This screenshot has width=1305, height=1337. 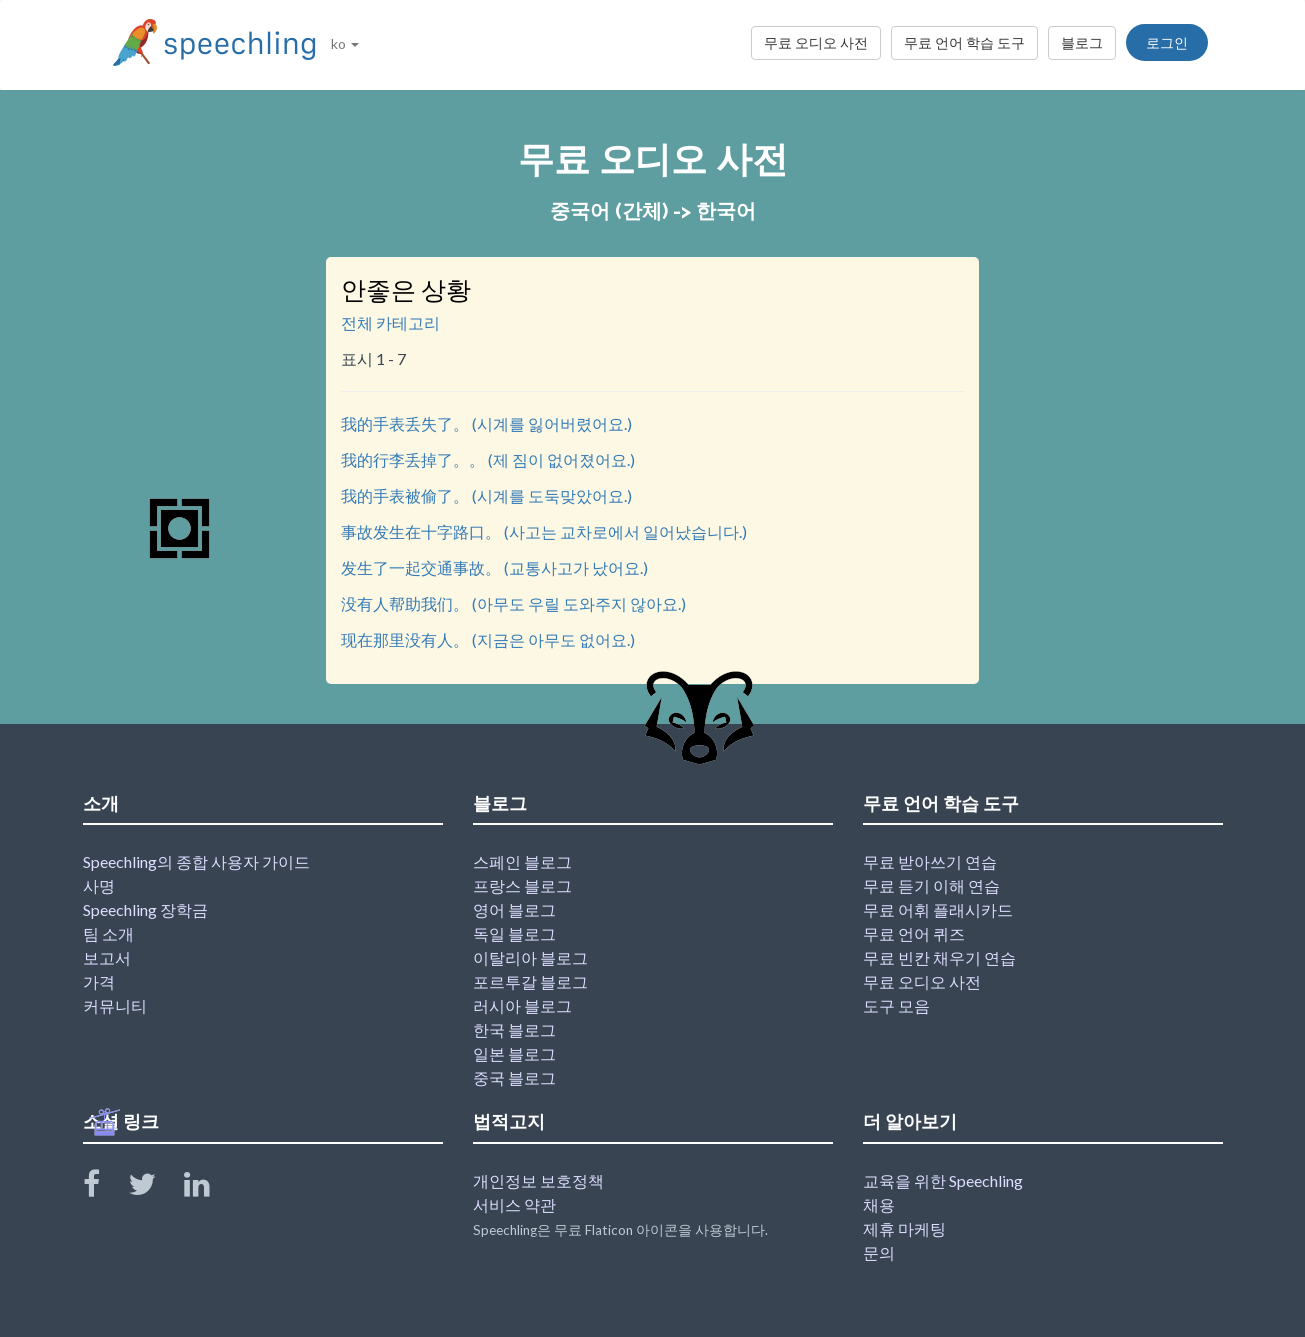 What do you see at coordinates (104, 1123) in the screenshot?
I see `access cable car or ropeway transportation info` at bounding box center [104, 1123].